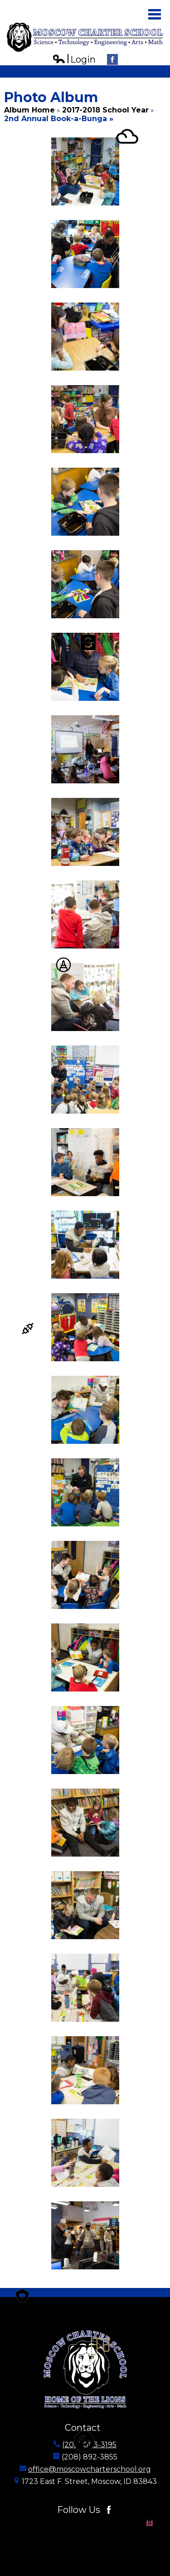 The height and width of the screenshot is (2576, 170). What do you see at coordinates (150, 2523) in the screenshot?
I see `find nearby synagogues` at bounding box center [150, 2523].